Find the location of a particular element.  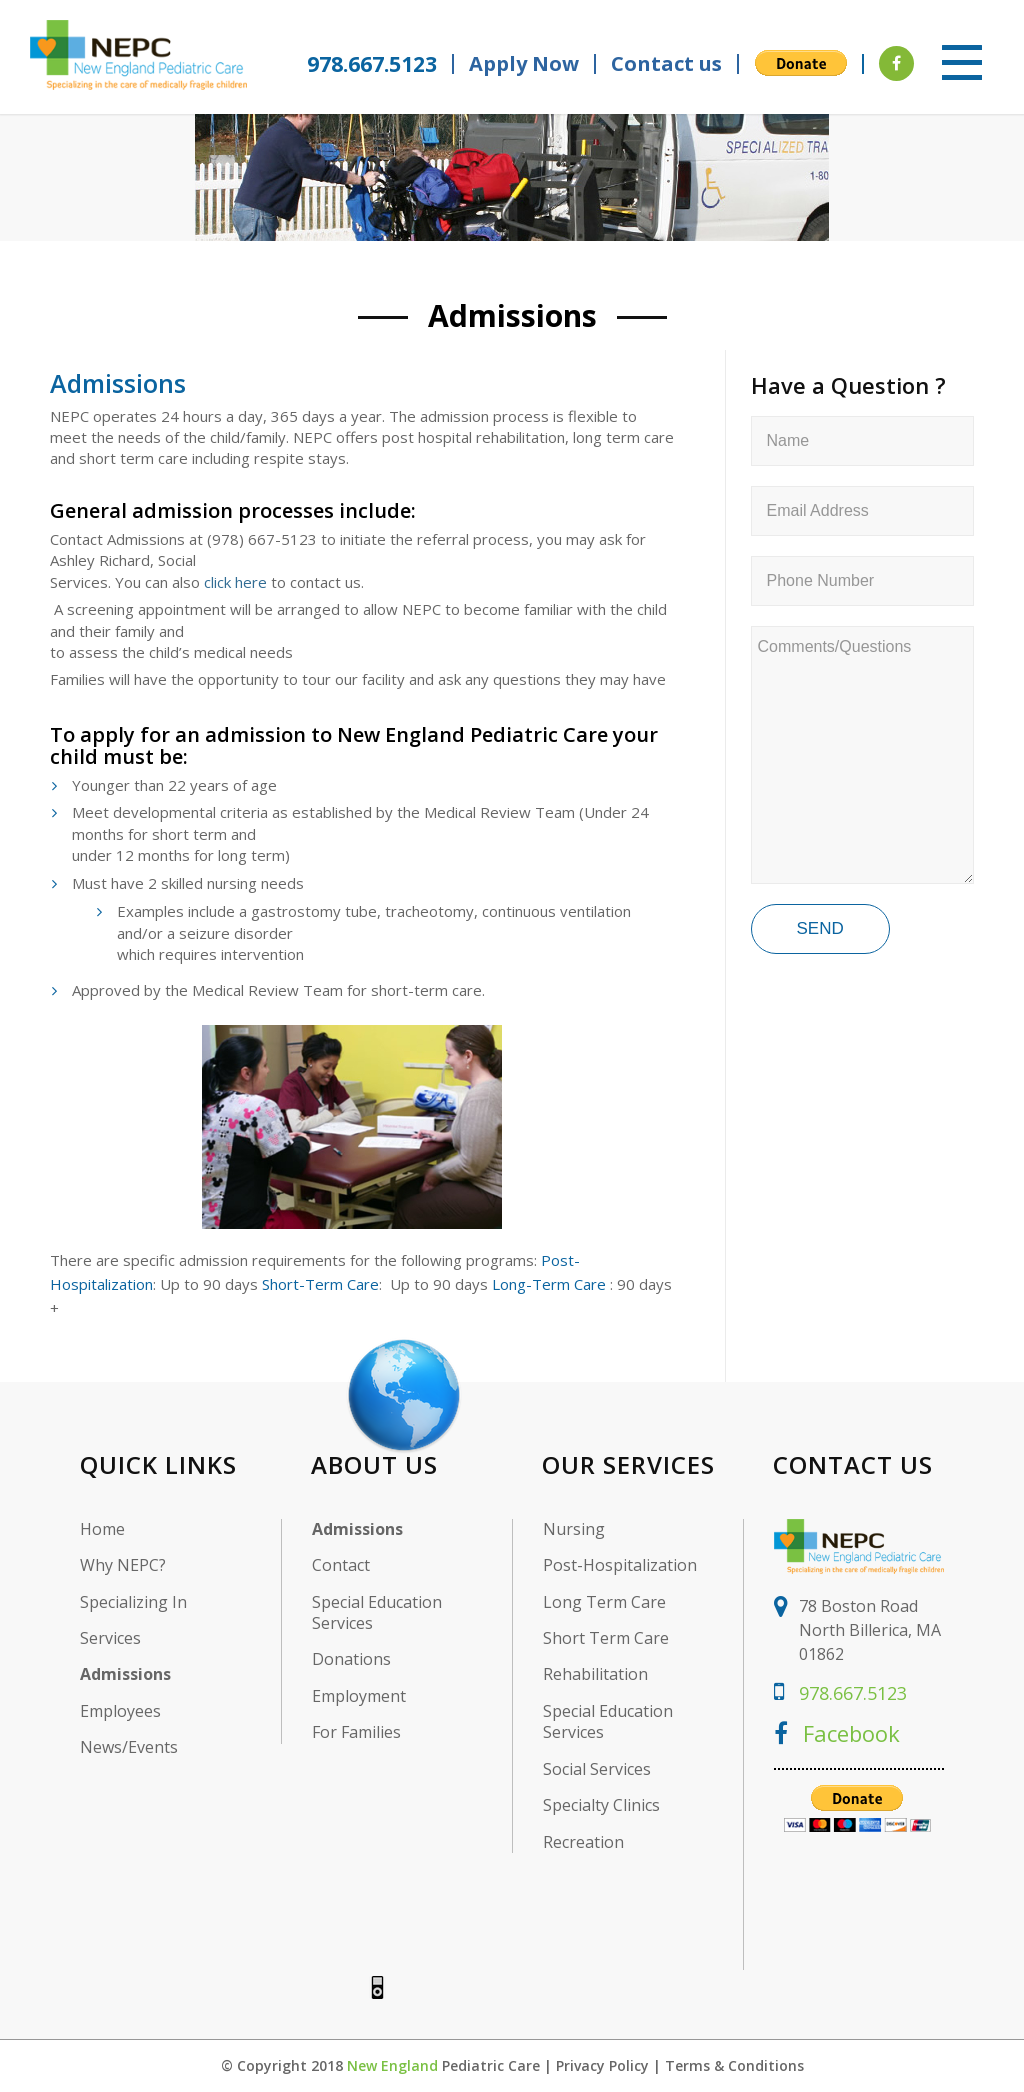

iPod nano device in sidebar is located at coordinates (377, 1987).